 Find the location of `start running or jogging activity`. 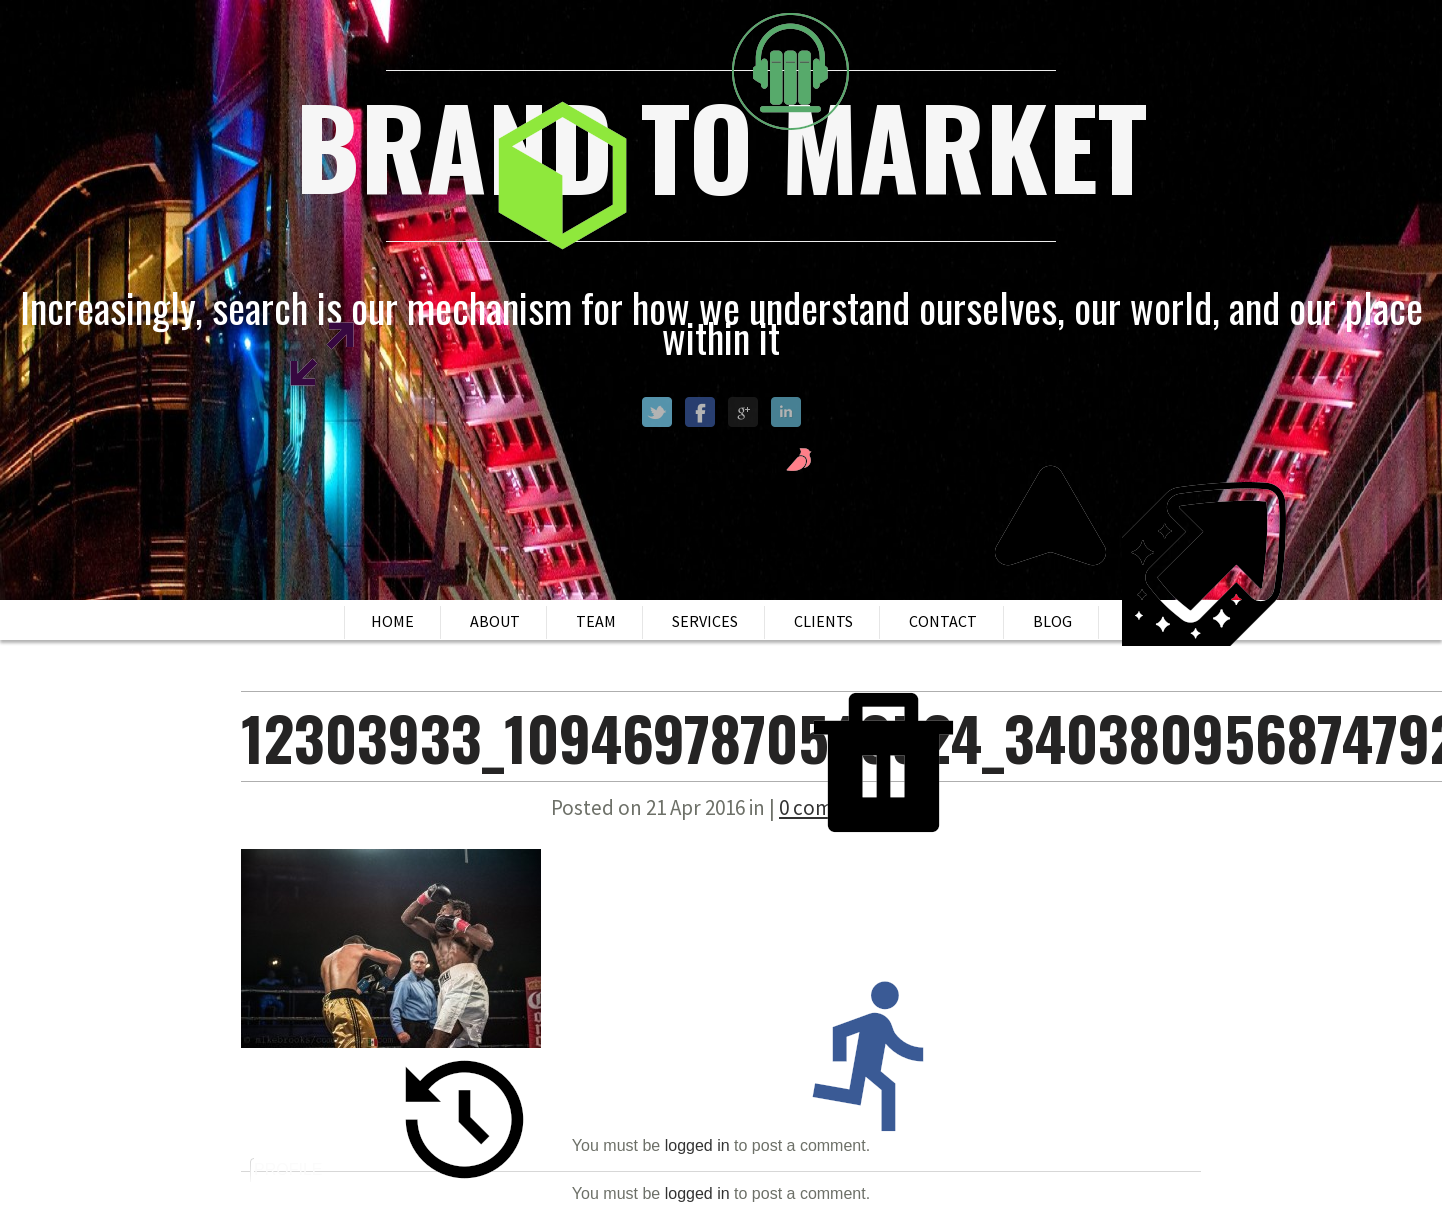

start running or jogging activity is located at coordinates (874, 1054).